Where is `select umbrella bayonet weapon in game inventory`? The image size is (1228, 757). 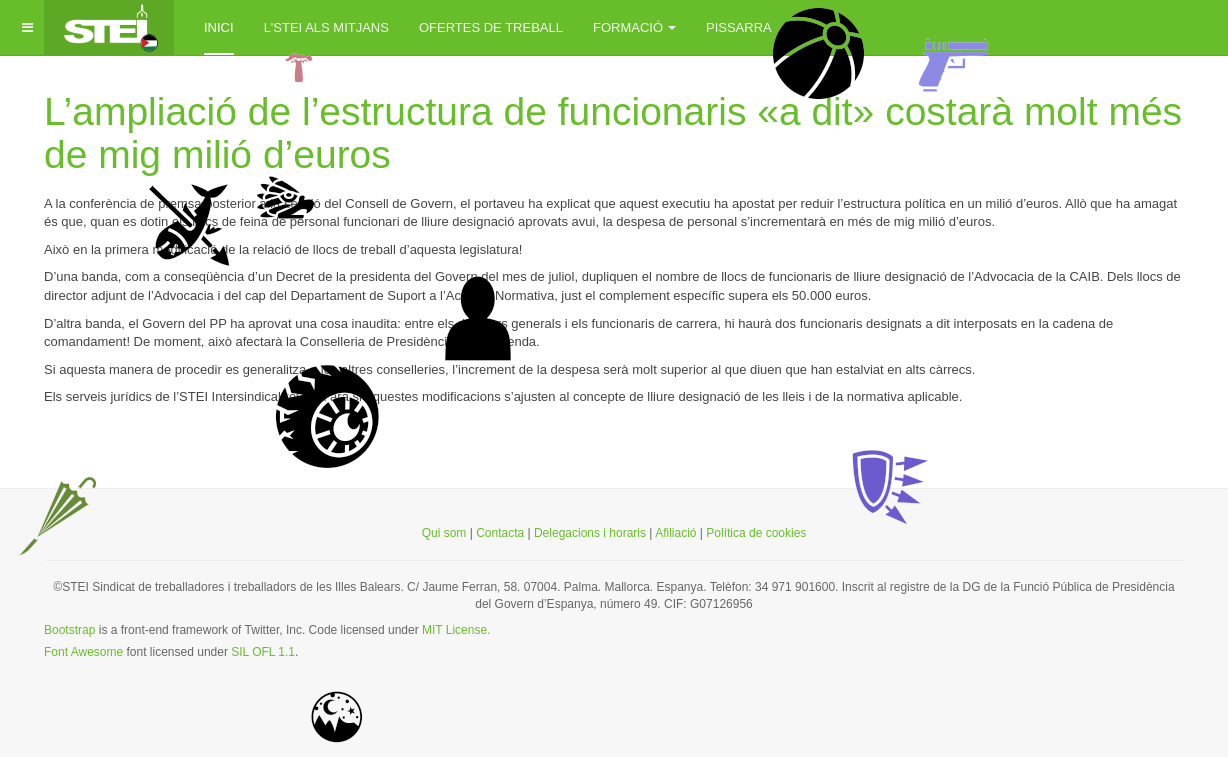
select umbrella bayonet weapon in game inventory is located at coordinates (57, 517).